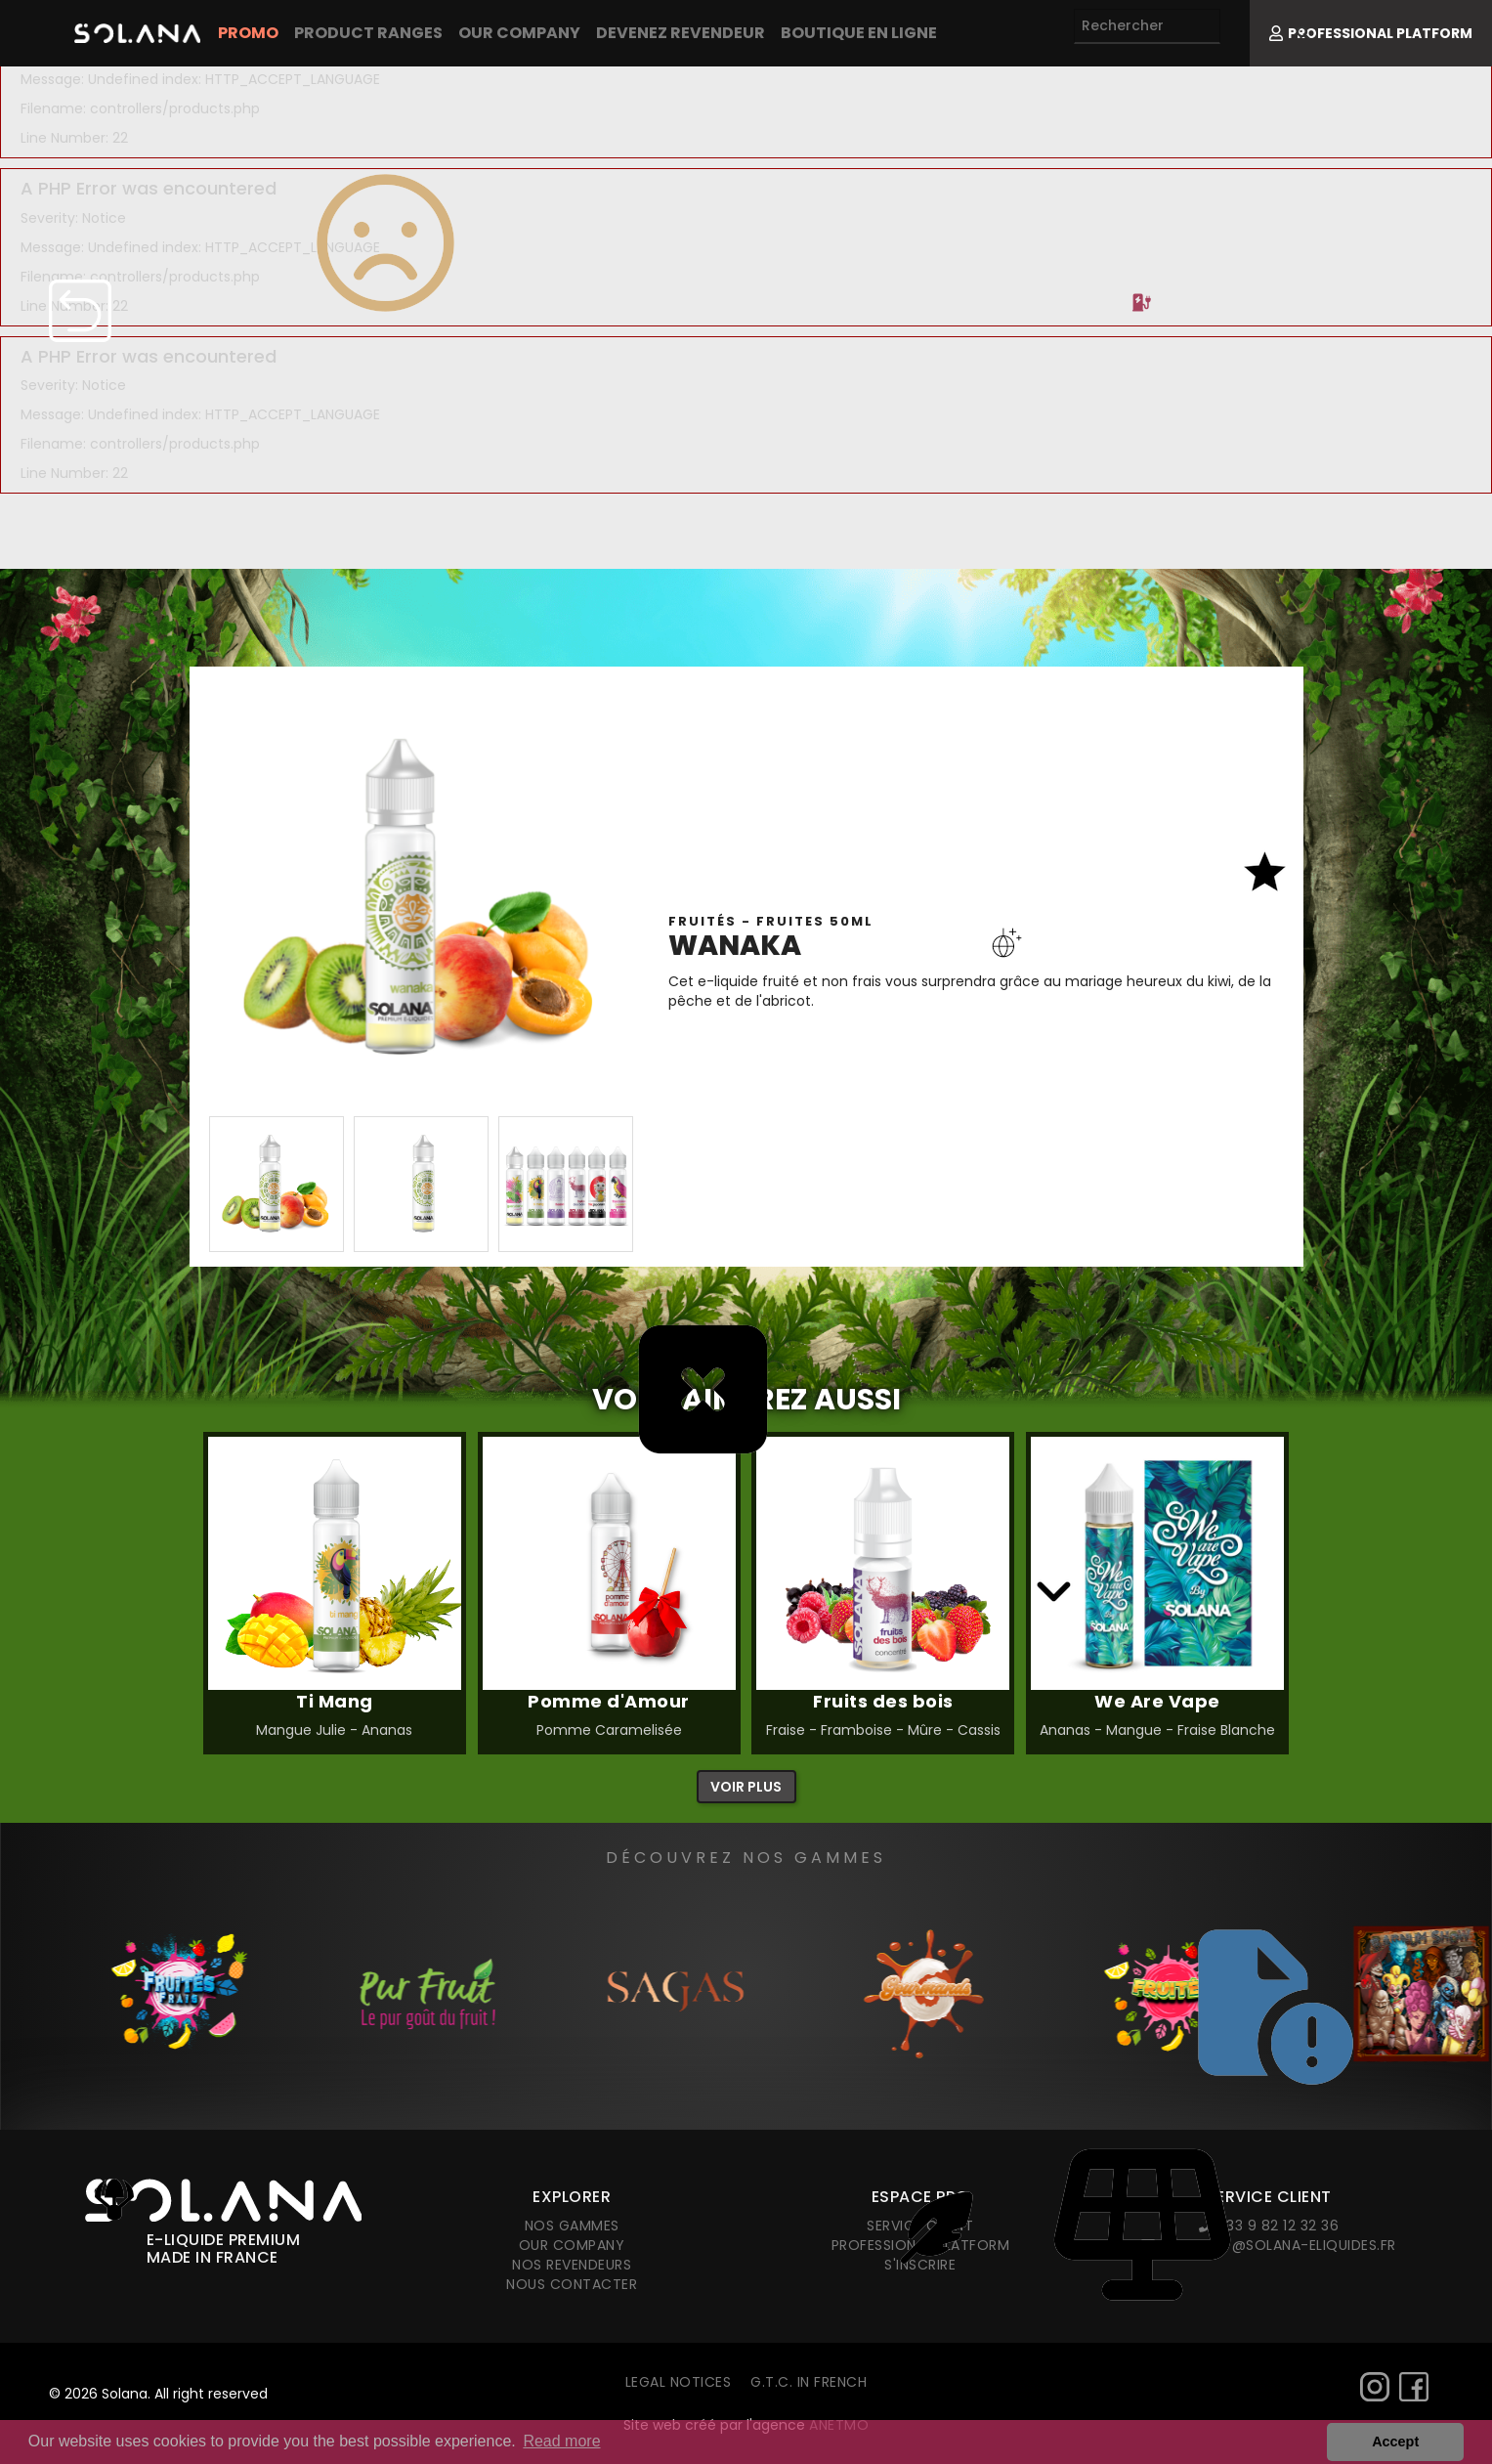 Image resolution: width=1492 pixels, height=2464 pixels. I want to click on expand a collapsed section or menu, so click(1053, 1590).